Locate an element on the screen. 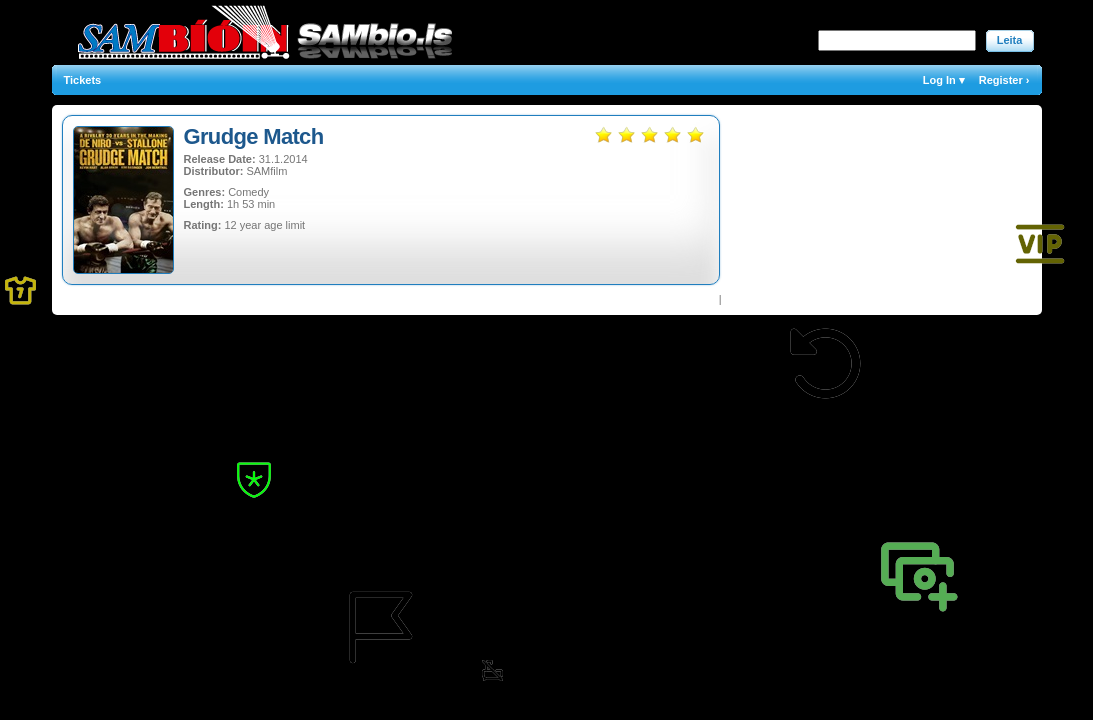 This screenshot has height=720, width=1093. select team jersey or player number is located at coordinates (20, 290).